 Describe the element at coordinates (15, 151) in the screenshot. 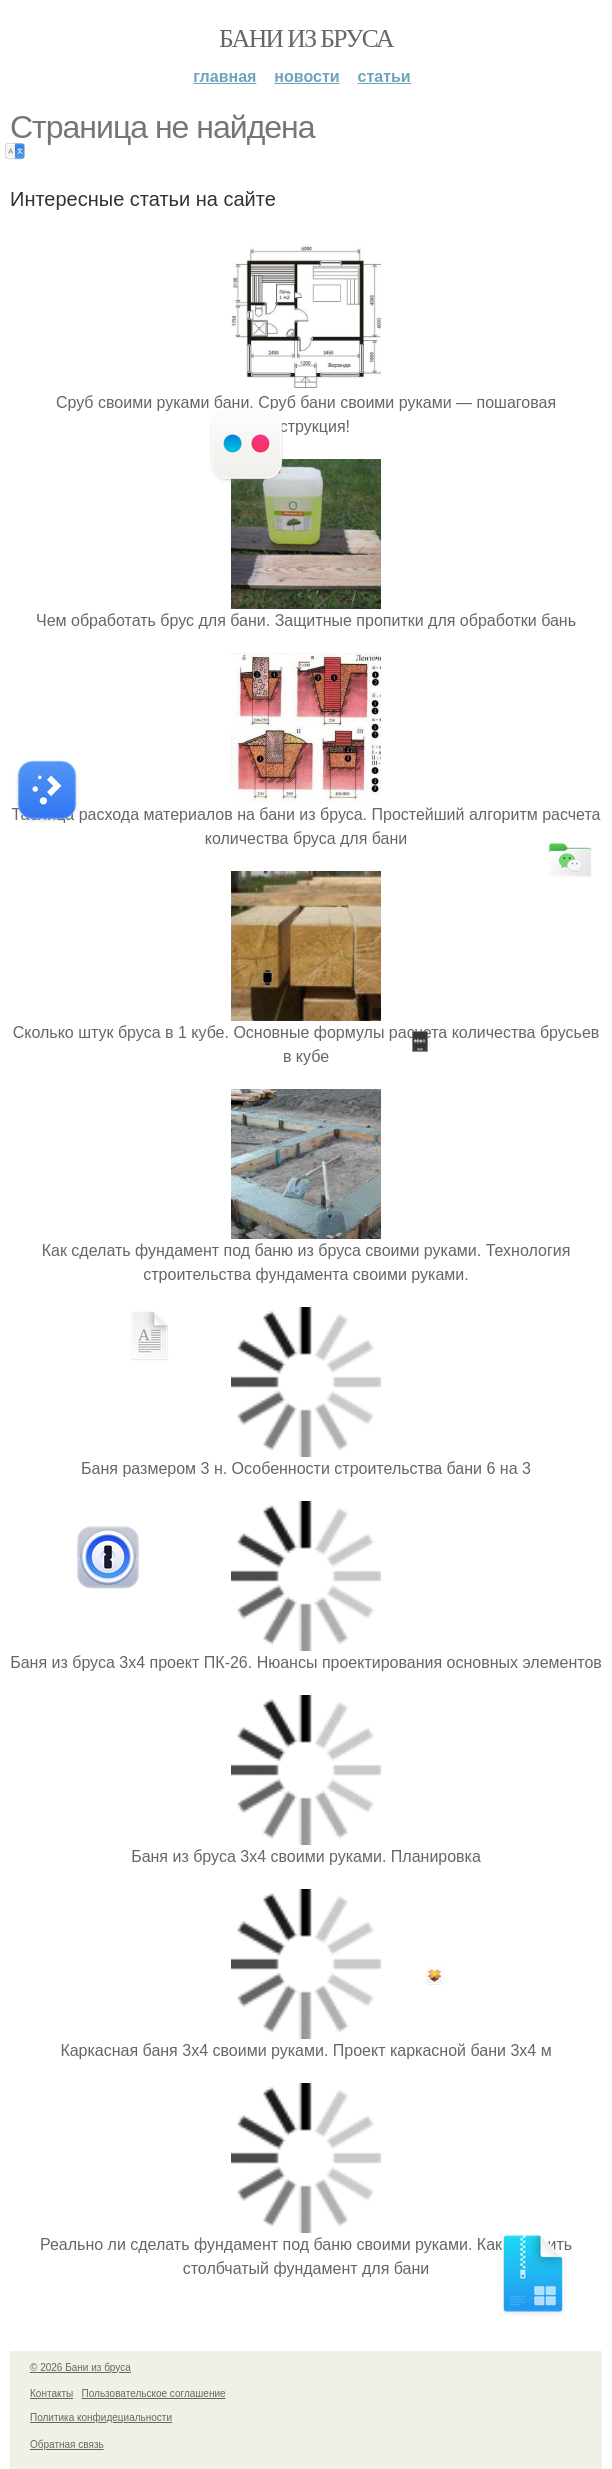

I see `access language and translation settings` at that location.